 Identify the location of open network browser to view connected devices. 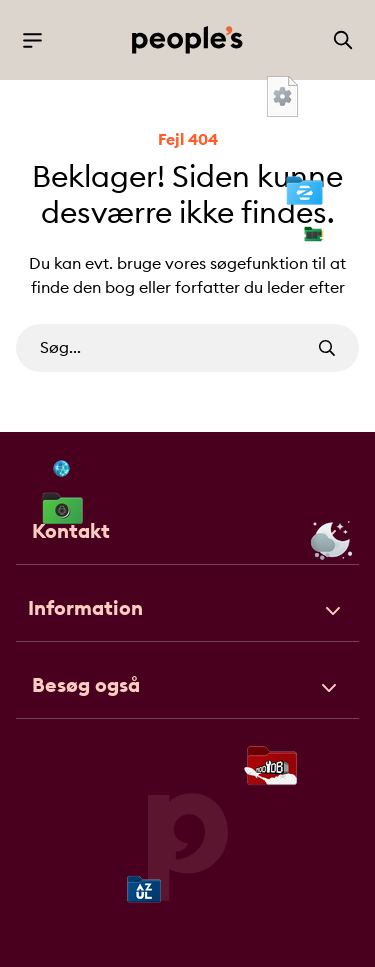
(61, 468).